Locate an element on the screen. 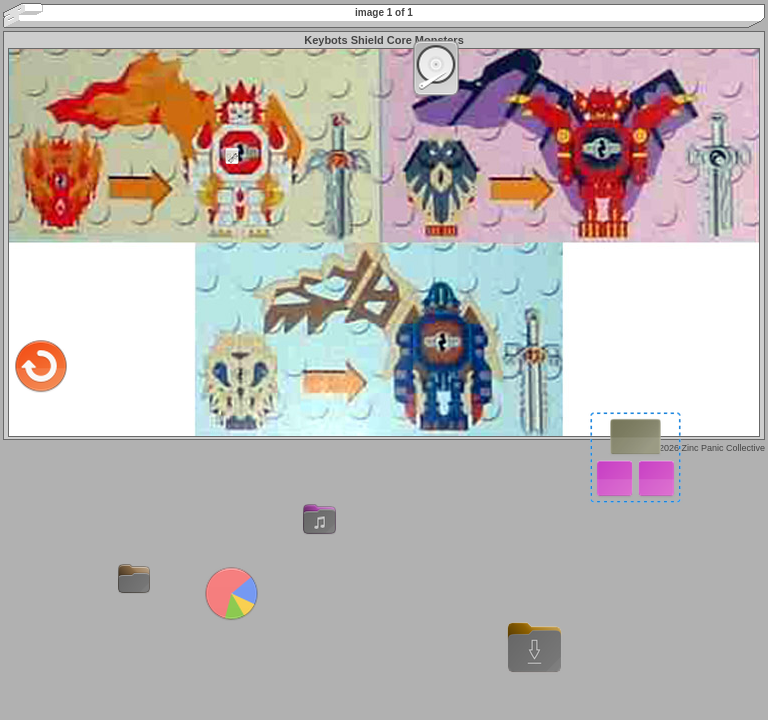 This screenshot has height=720, width=768. drop files here to move them into this folder is located at coordinates (134, 578).